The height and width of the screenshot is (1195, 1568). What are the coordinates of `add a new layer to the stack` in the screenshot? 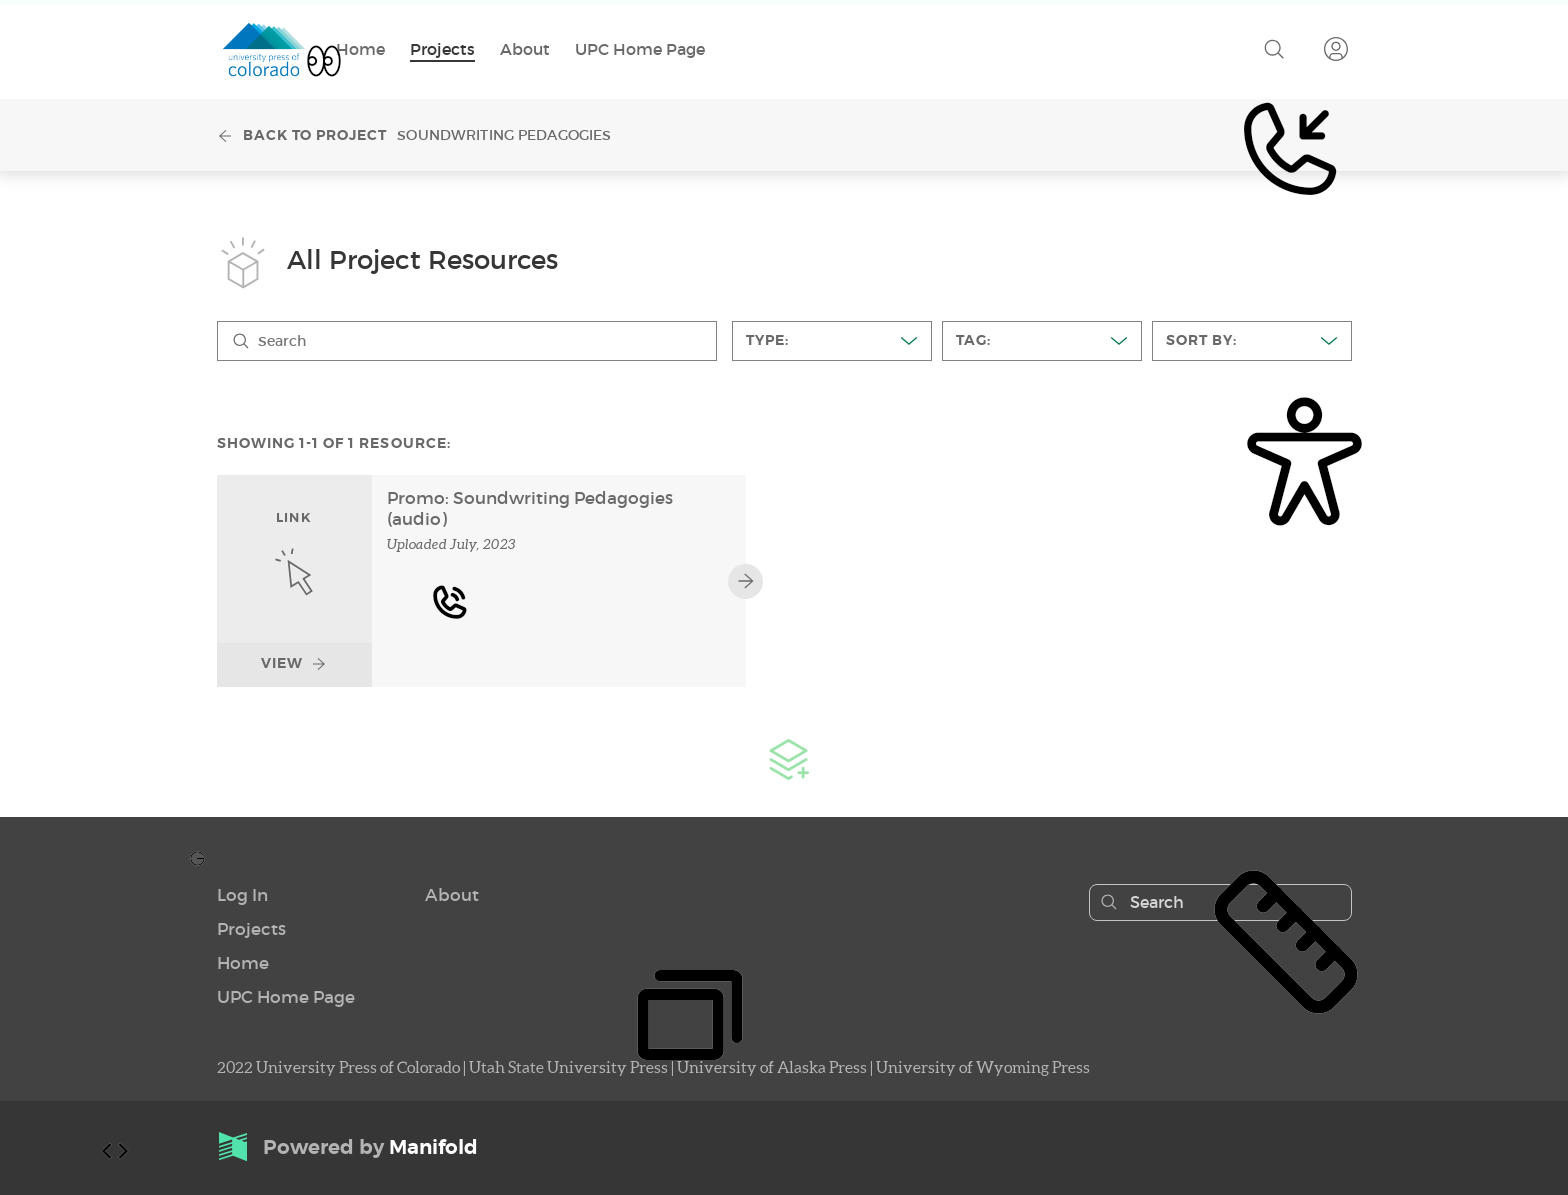 It's located at (788, 759).